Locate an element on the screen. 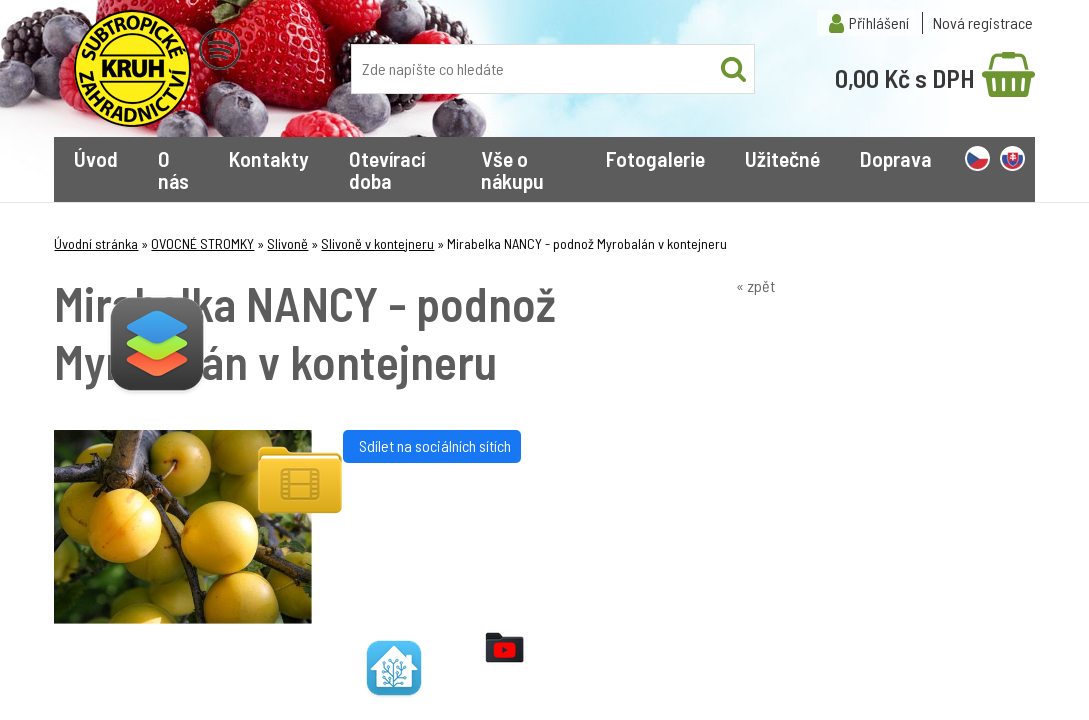  open spotify is located at coordinates (220, 49).